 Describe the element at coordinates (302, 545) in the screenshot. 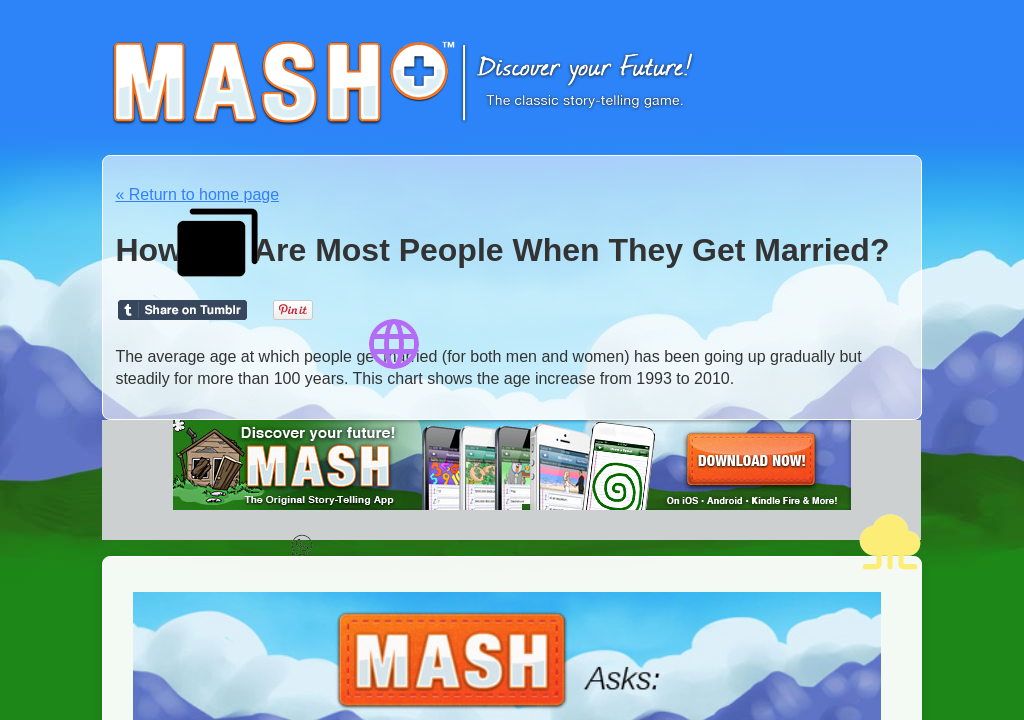

I see `open whatsapp messaging app` at that location.